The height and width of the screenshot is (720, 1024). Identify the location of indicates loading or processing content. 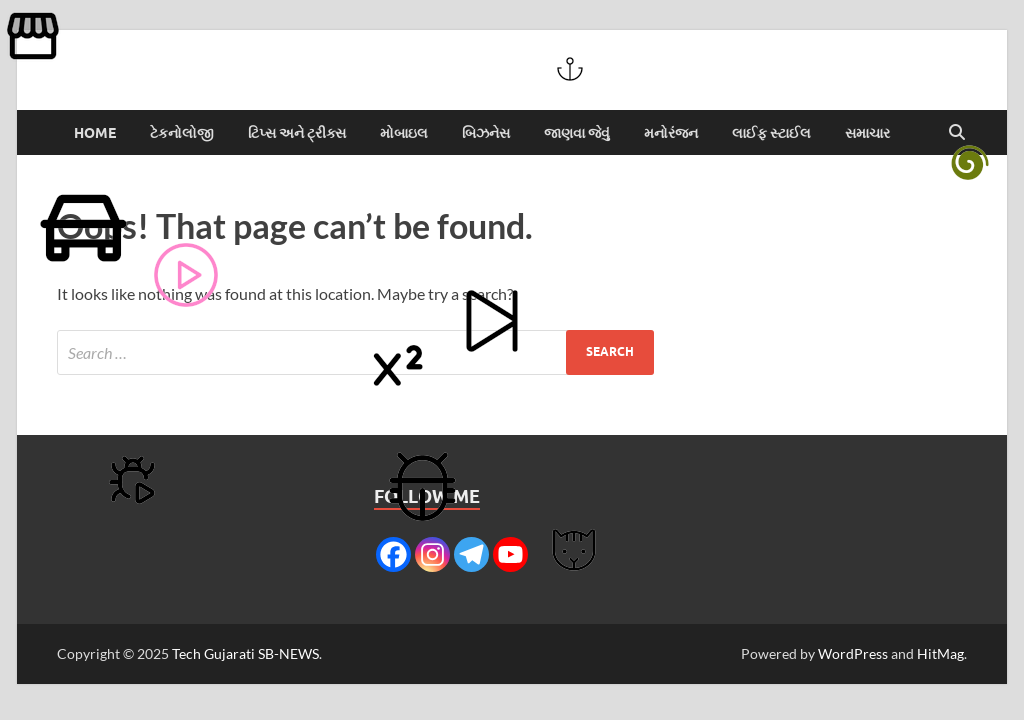
(968, 162).